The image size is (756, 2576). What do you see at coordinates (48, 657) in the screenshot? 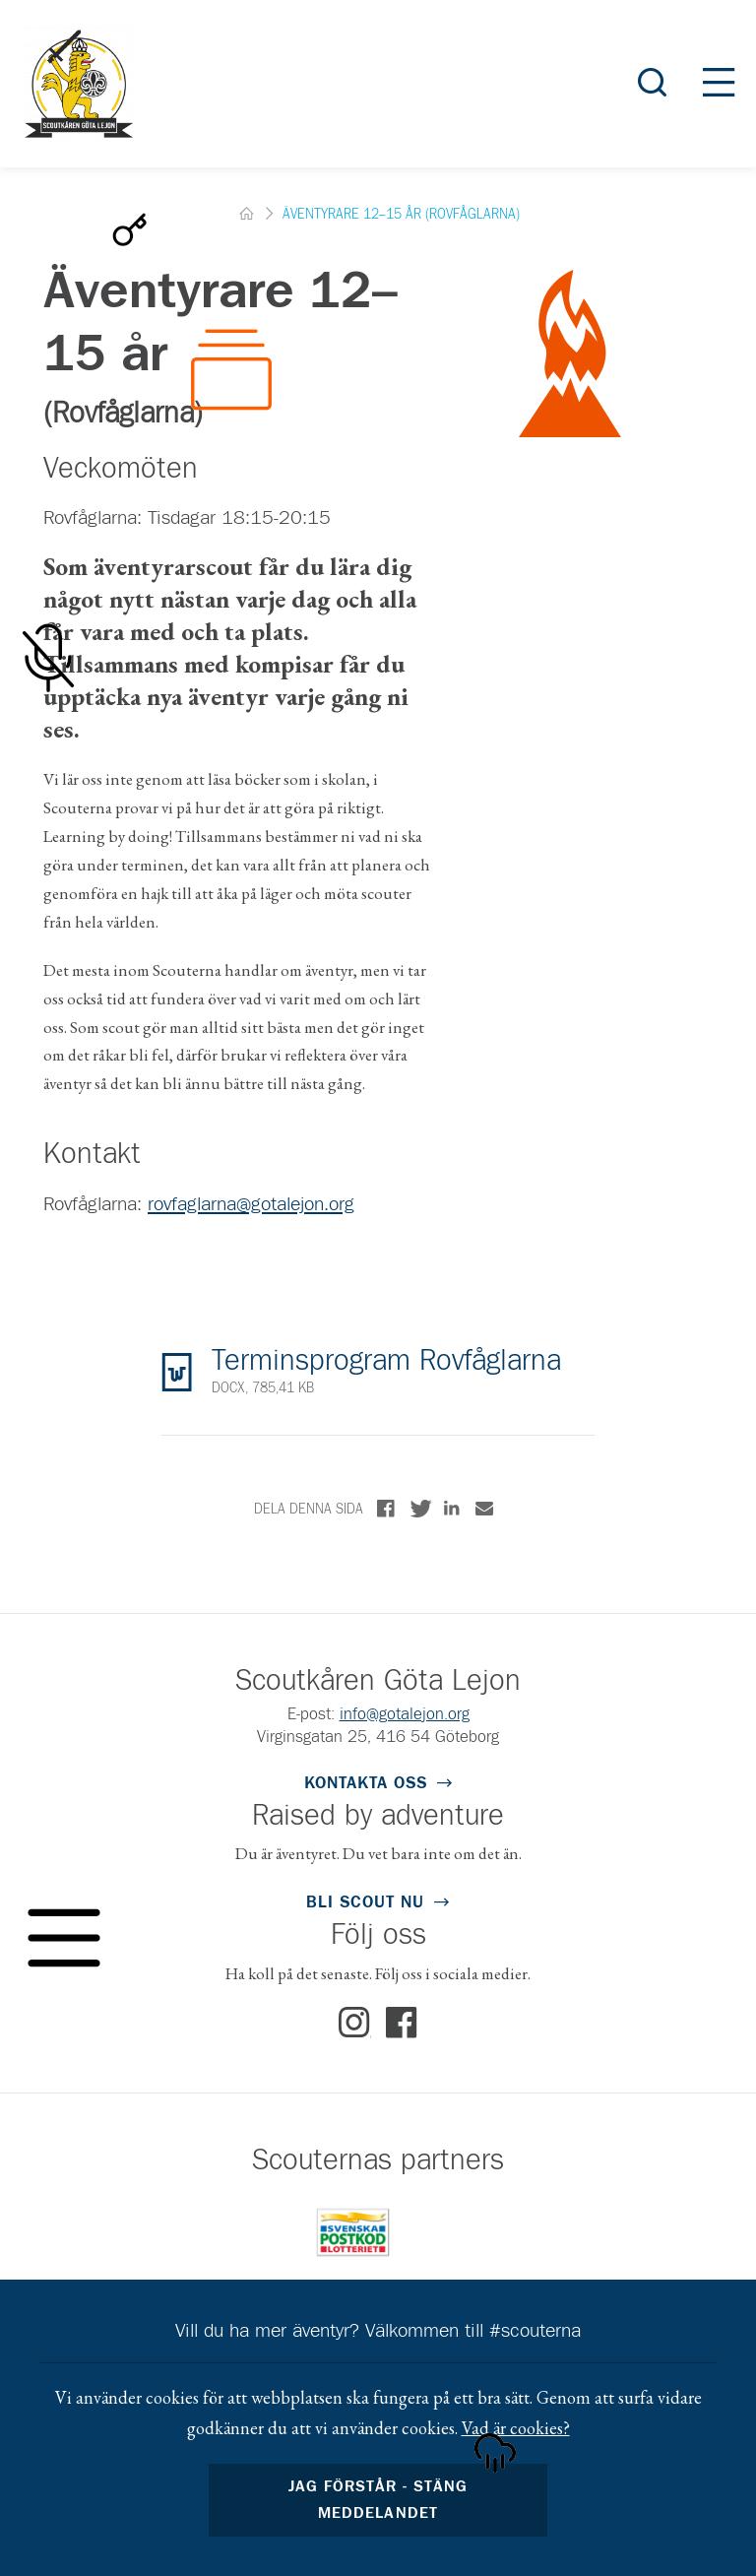
I see `mute your microphone` at bounding box center [48, 657].